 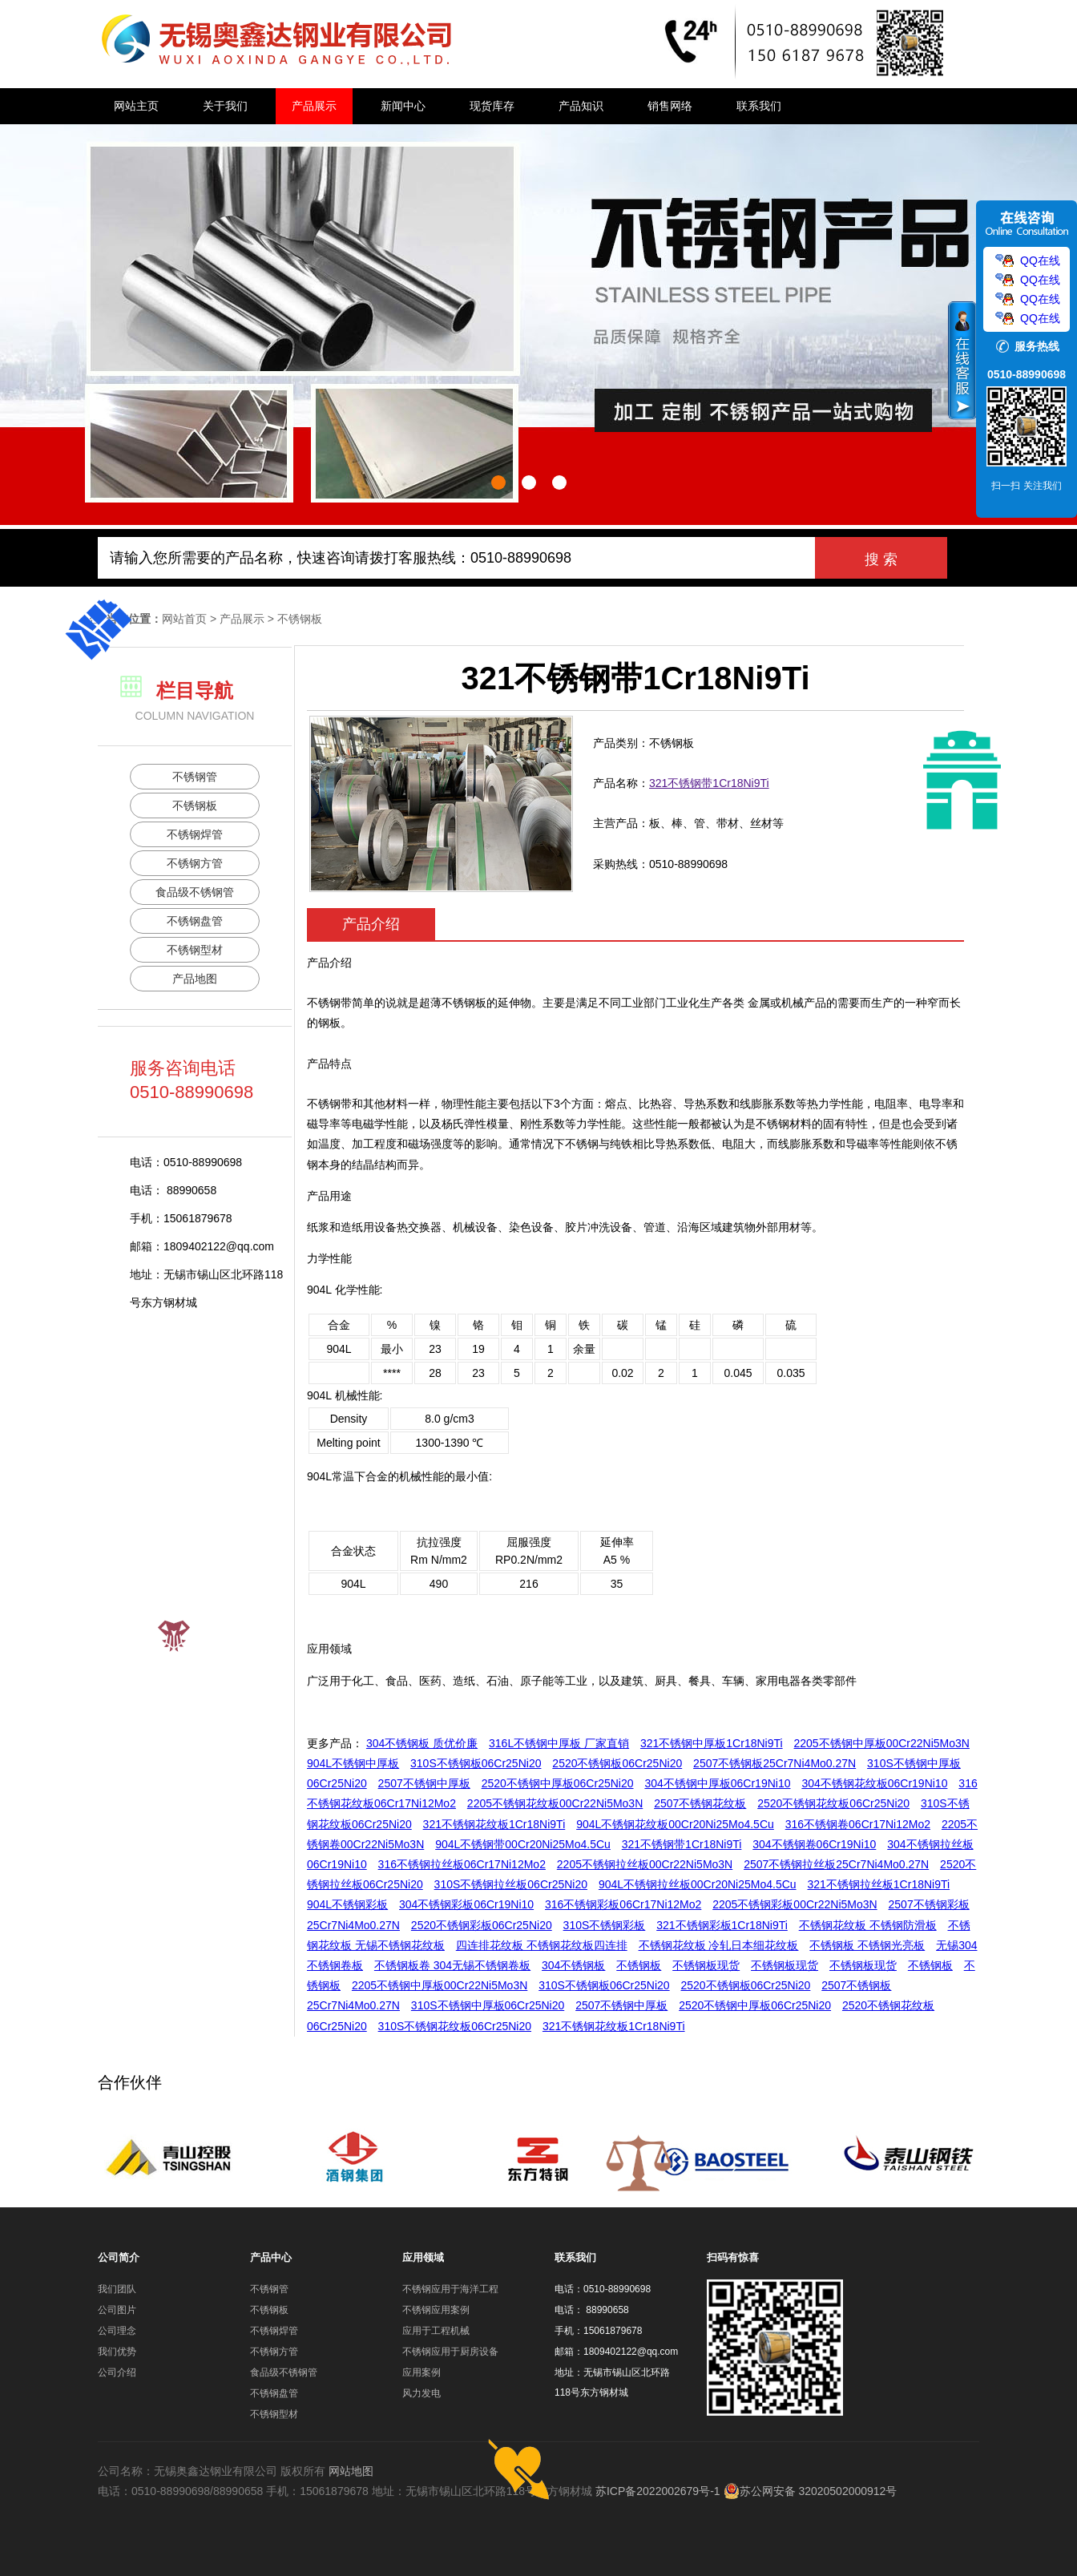 What do you see at coordinates (131, 686) in the screenshot?
I see `view video or film content` at bounding box center [131, 686].